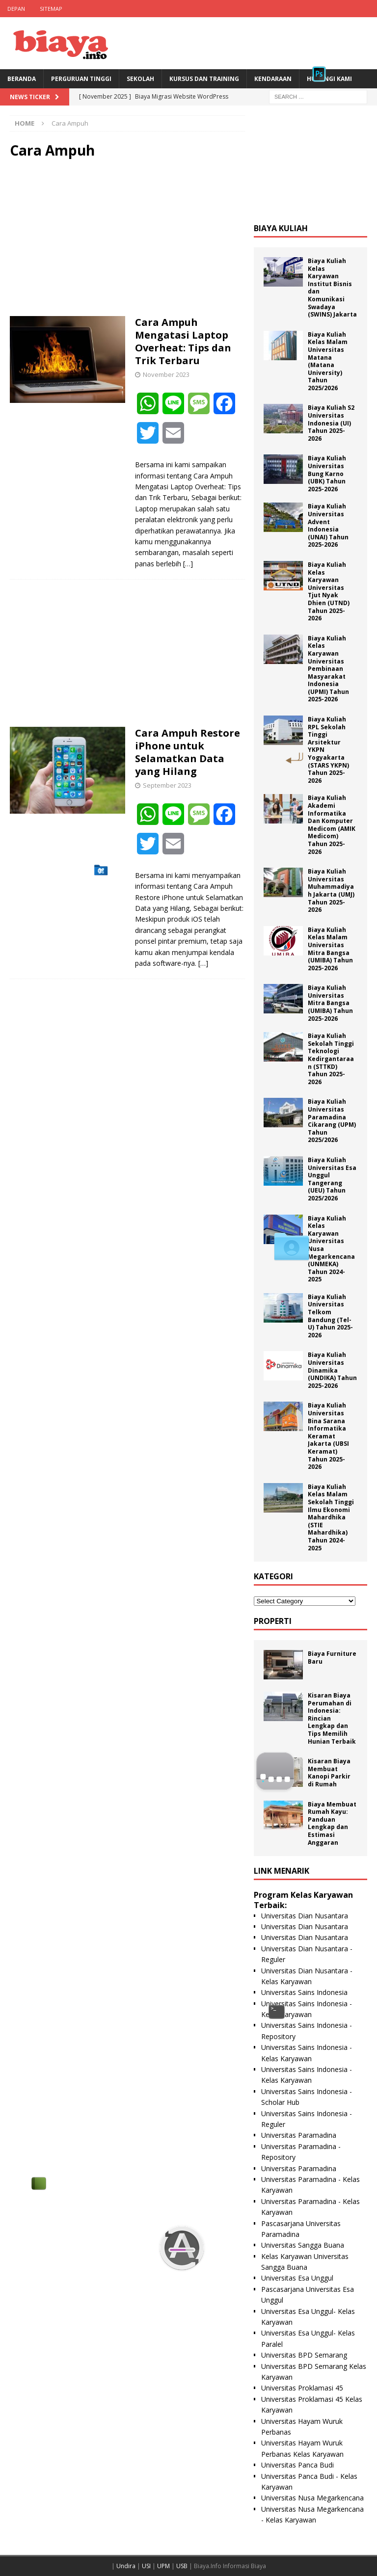 This screenshot has width=377, height=2576. Describe the element at coordinates (276, 2012) in the screenshot. I see `open the bash terminal application` at that location.